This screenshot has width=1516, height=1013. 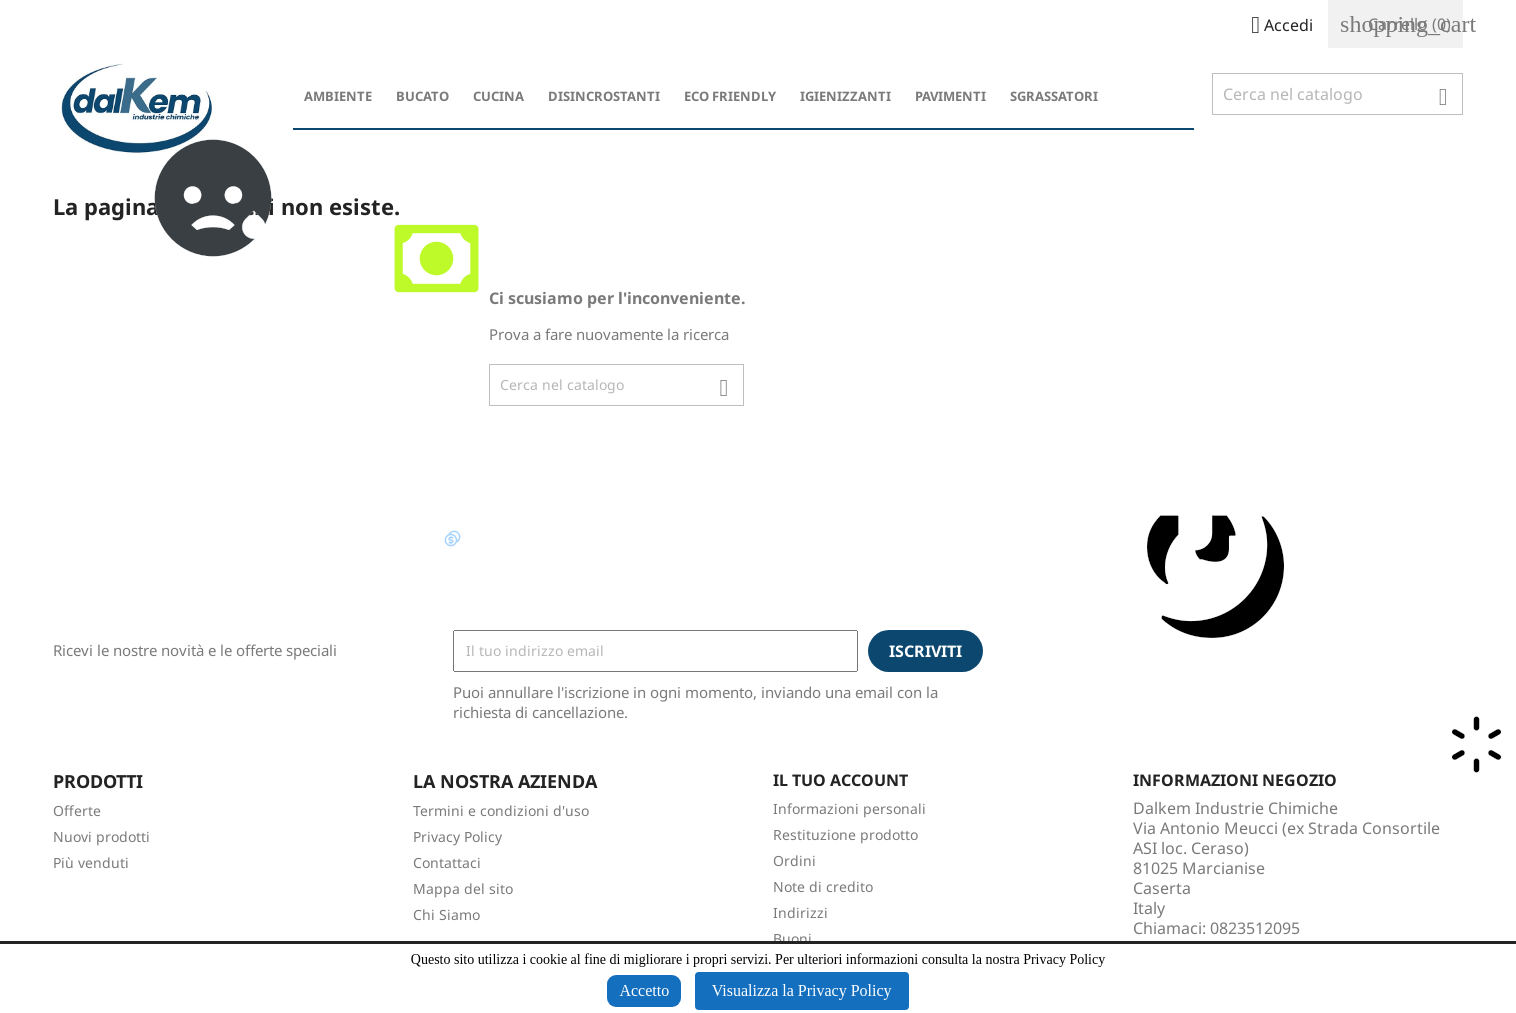 What do you see at coordinates (213, 198) in the screenshot?
I see `indicate negative feedback or dissatisfaction` at bounding box center [213, 198].